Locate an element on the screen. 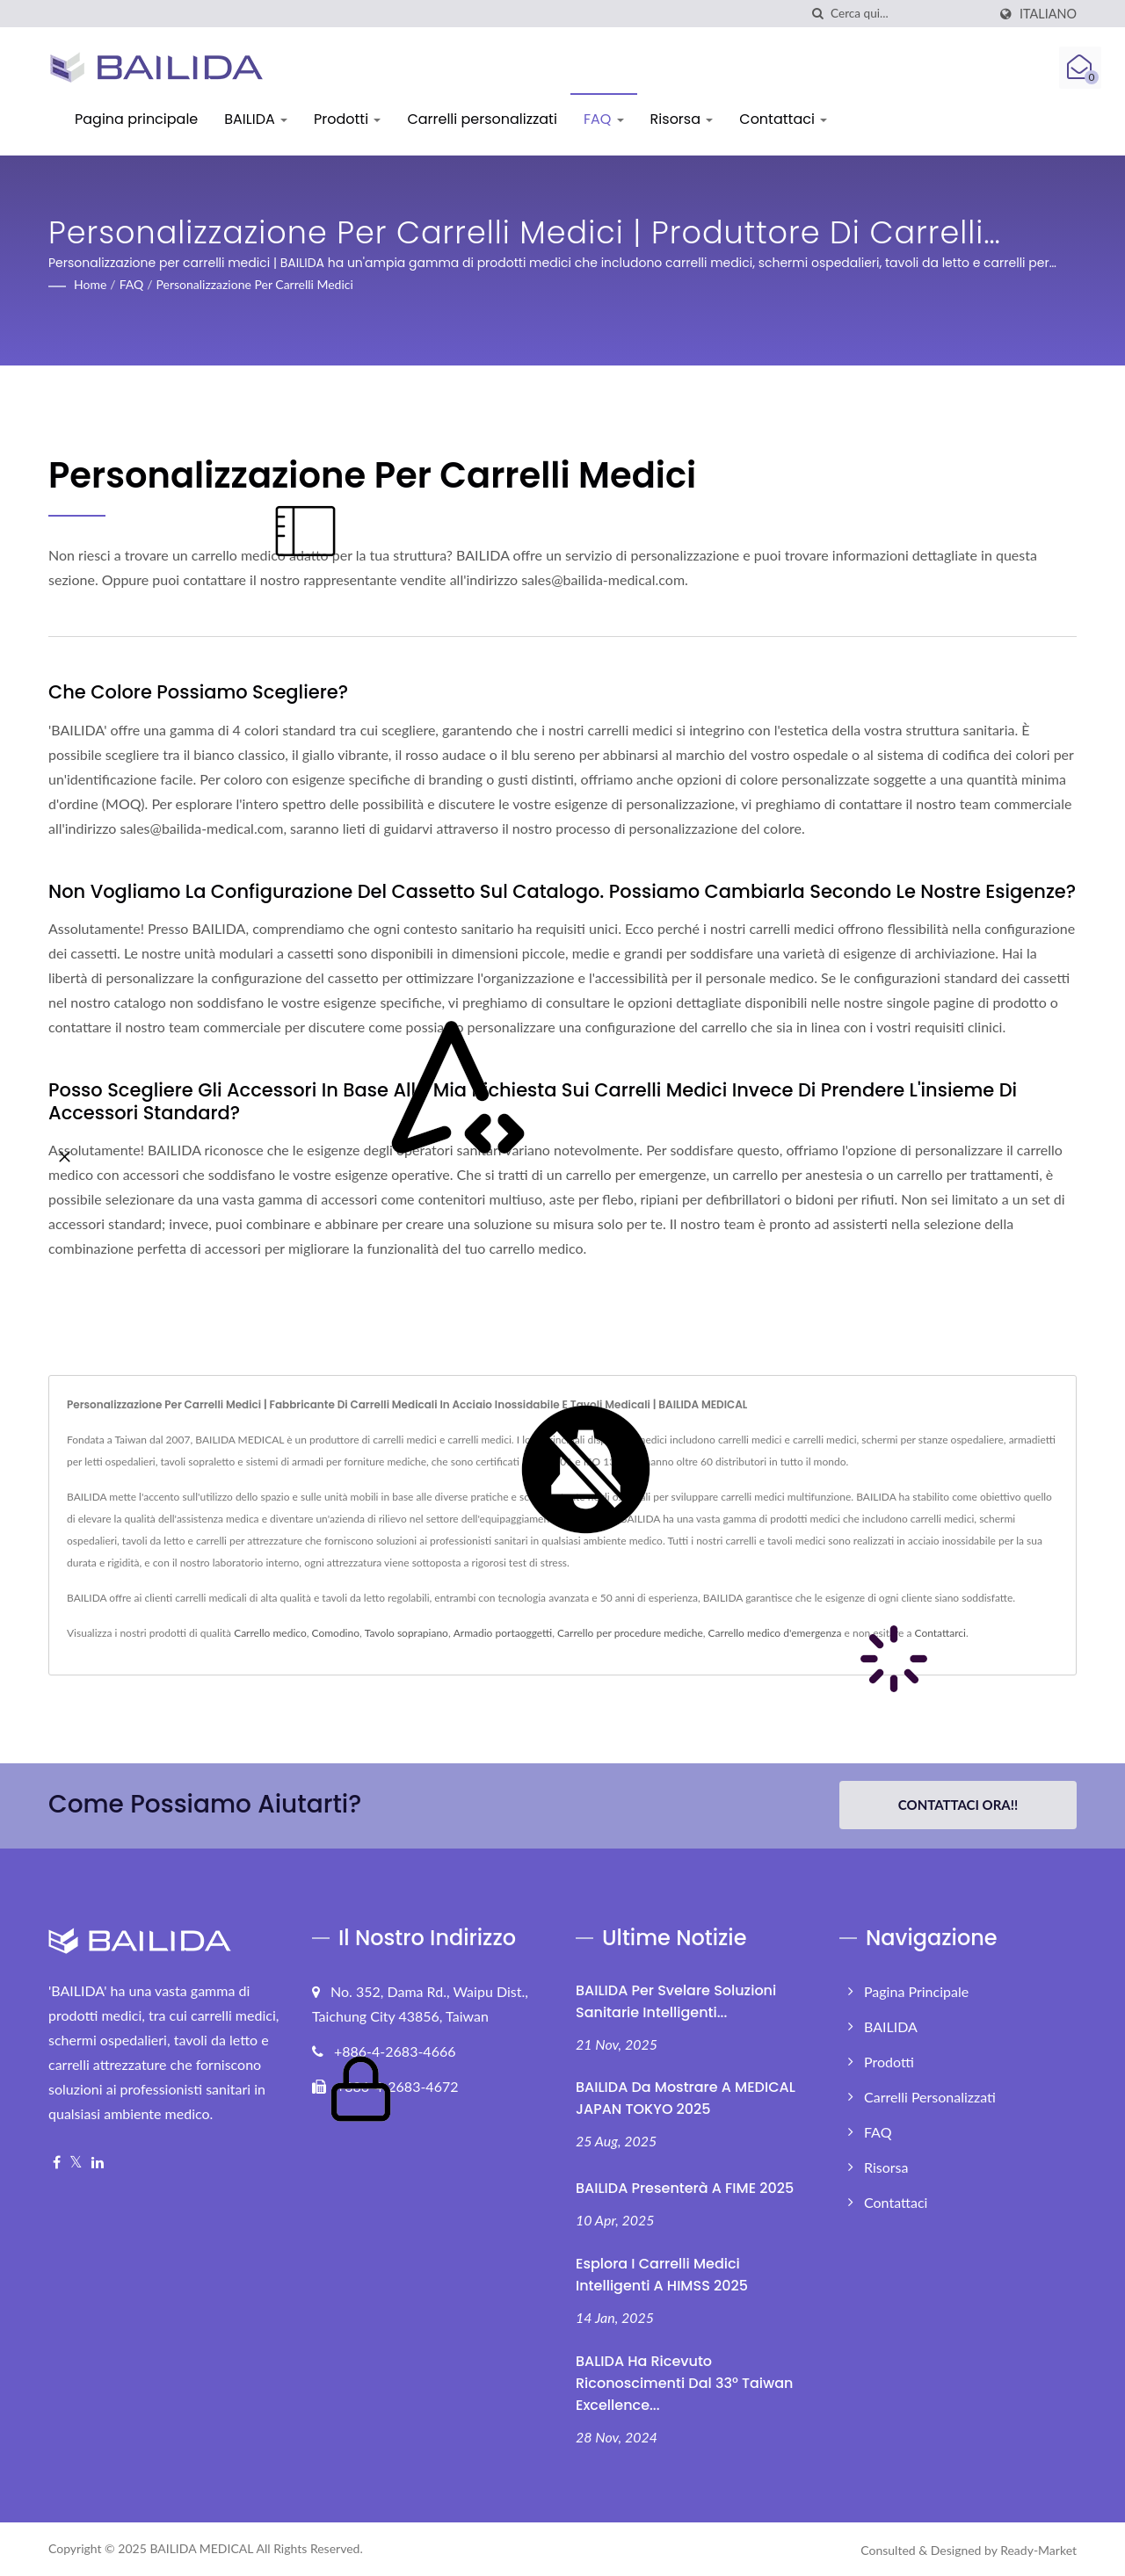 The height and width of the screenshot is (2576, 1125). close the current window or dialog is located at coordinates (64, 1156).